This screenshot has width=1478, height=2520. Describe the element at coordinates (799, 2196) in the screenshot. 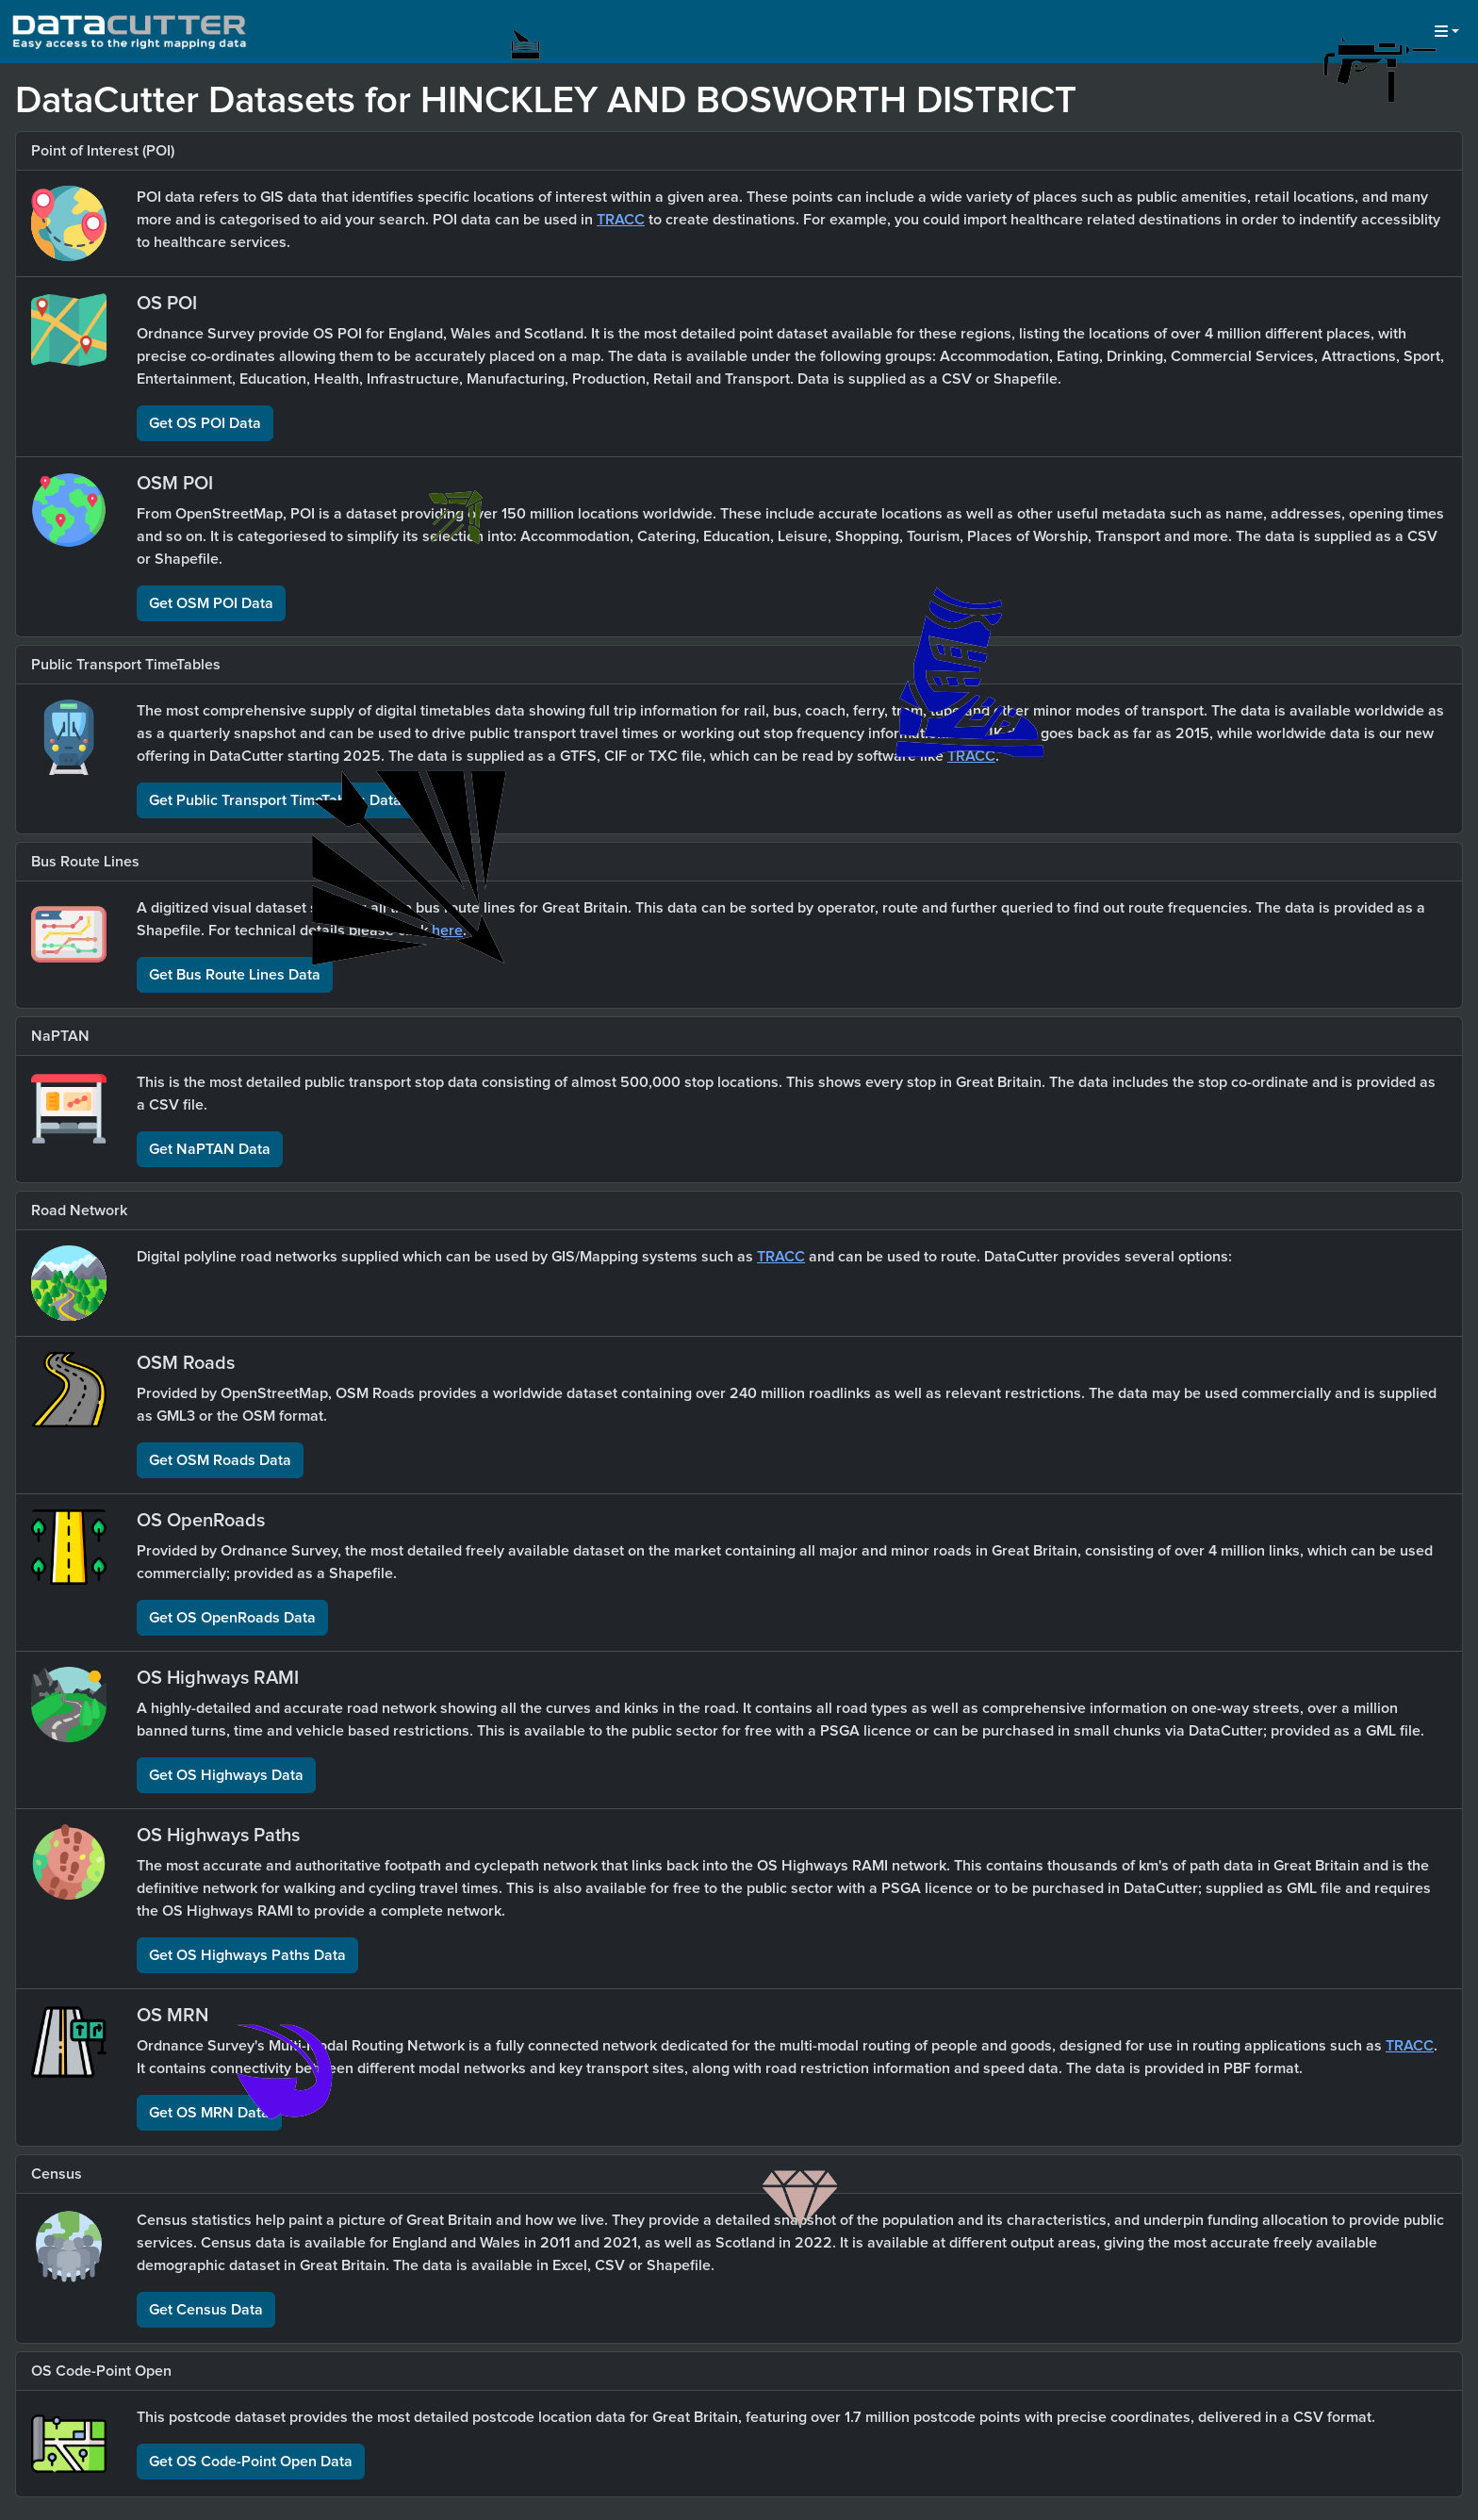

I see `indicates premium or diamond-tier membership status` at that location.